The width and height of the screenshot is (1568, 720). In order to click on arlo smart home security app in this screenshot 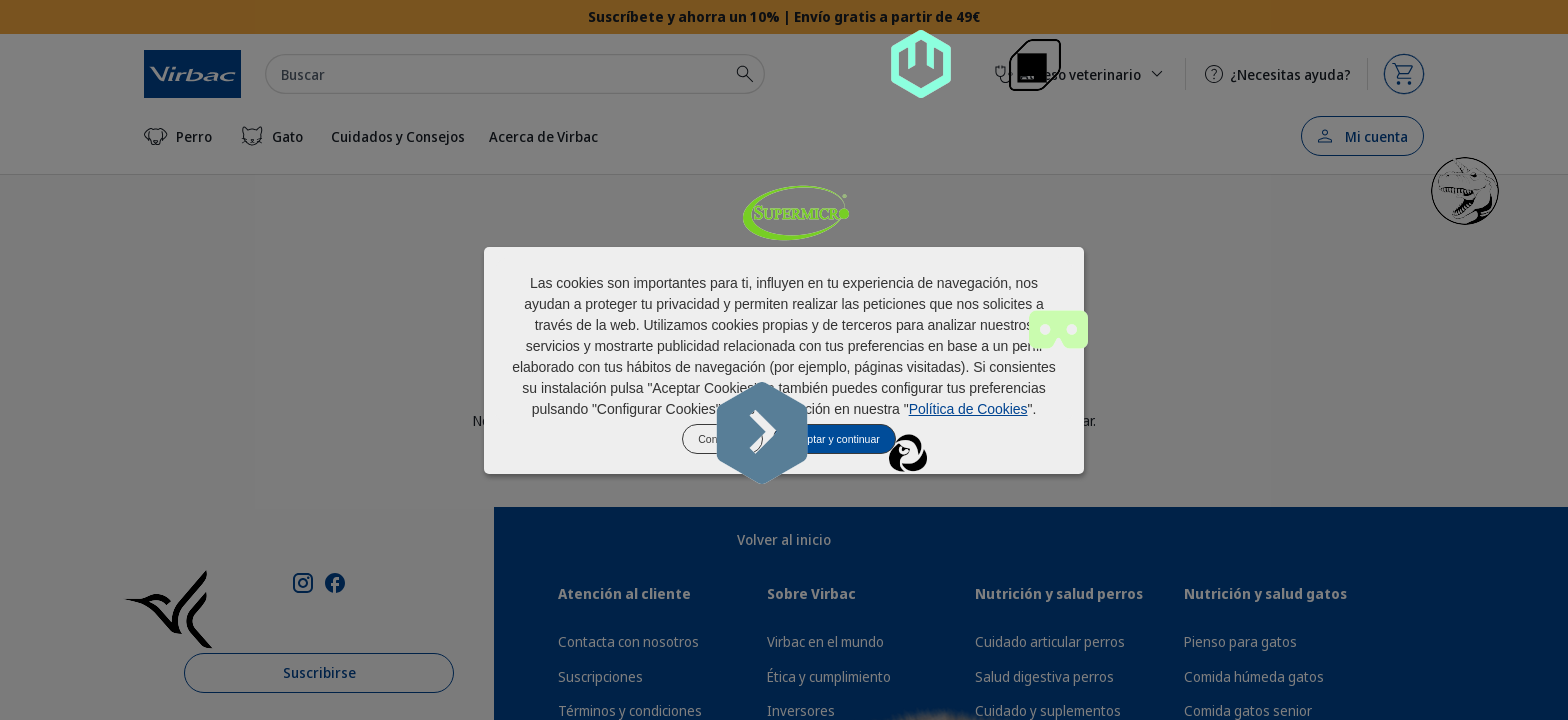, I will do `click(168, 609)`.